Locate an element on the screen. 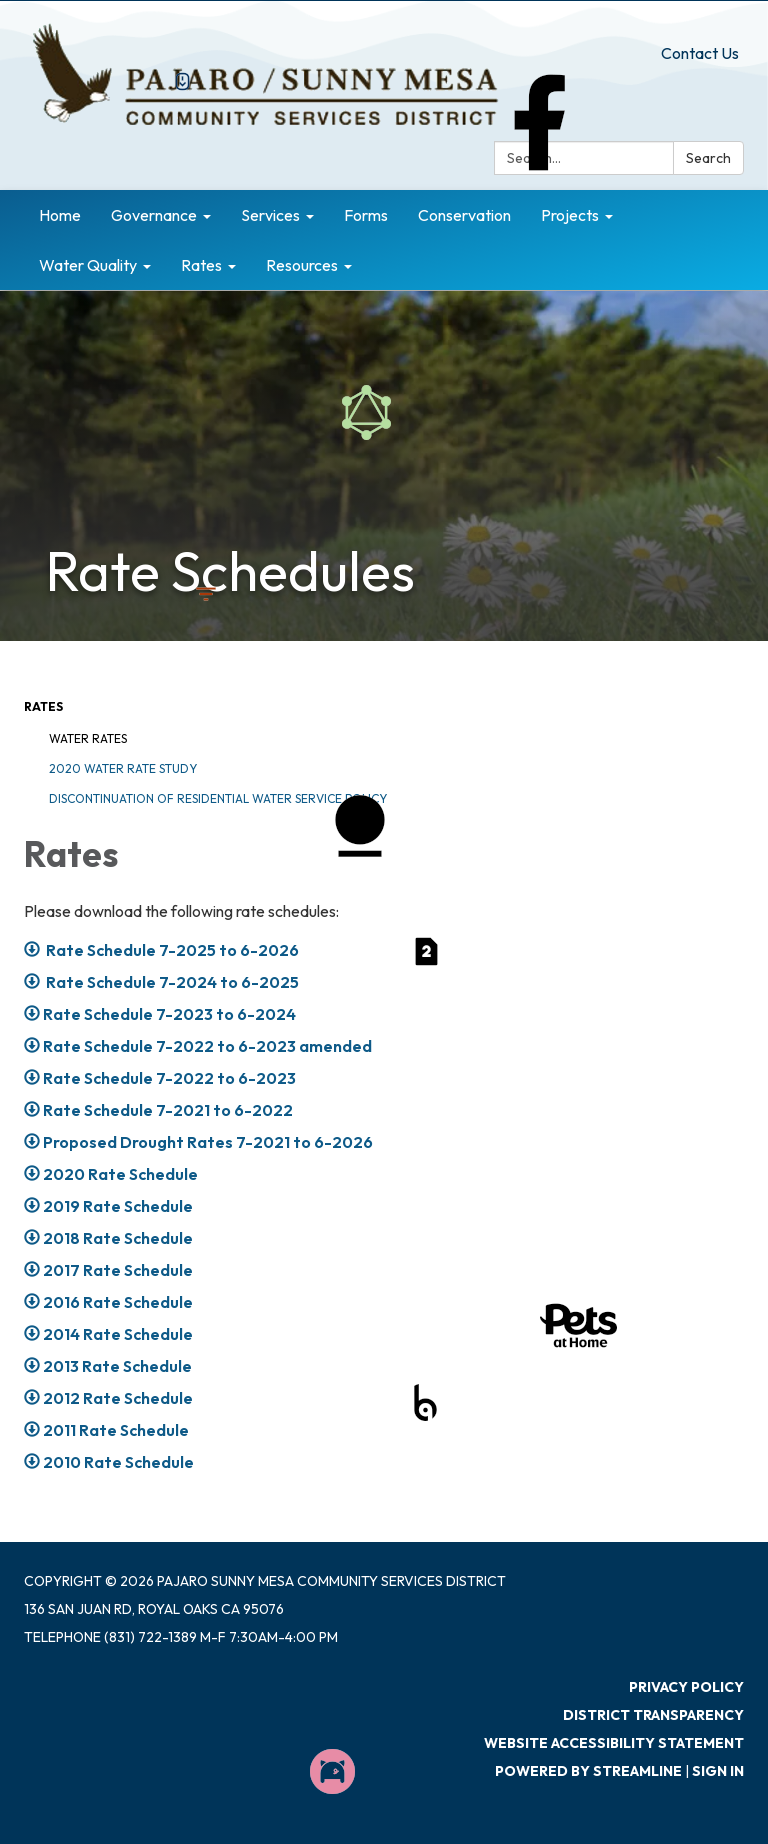 The image size is (768, 1844). visit the Pets at Home website or app is located at coordinates (578, 1325).